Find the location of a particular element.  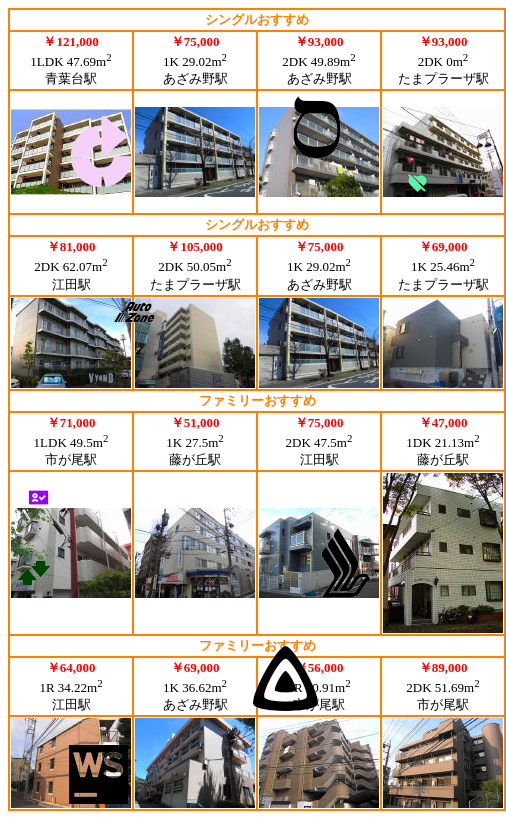

Singapore Airlines app or website is located at coordinates (346, 562).